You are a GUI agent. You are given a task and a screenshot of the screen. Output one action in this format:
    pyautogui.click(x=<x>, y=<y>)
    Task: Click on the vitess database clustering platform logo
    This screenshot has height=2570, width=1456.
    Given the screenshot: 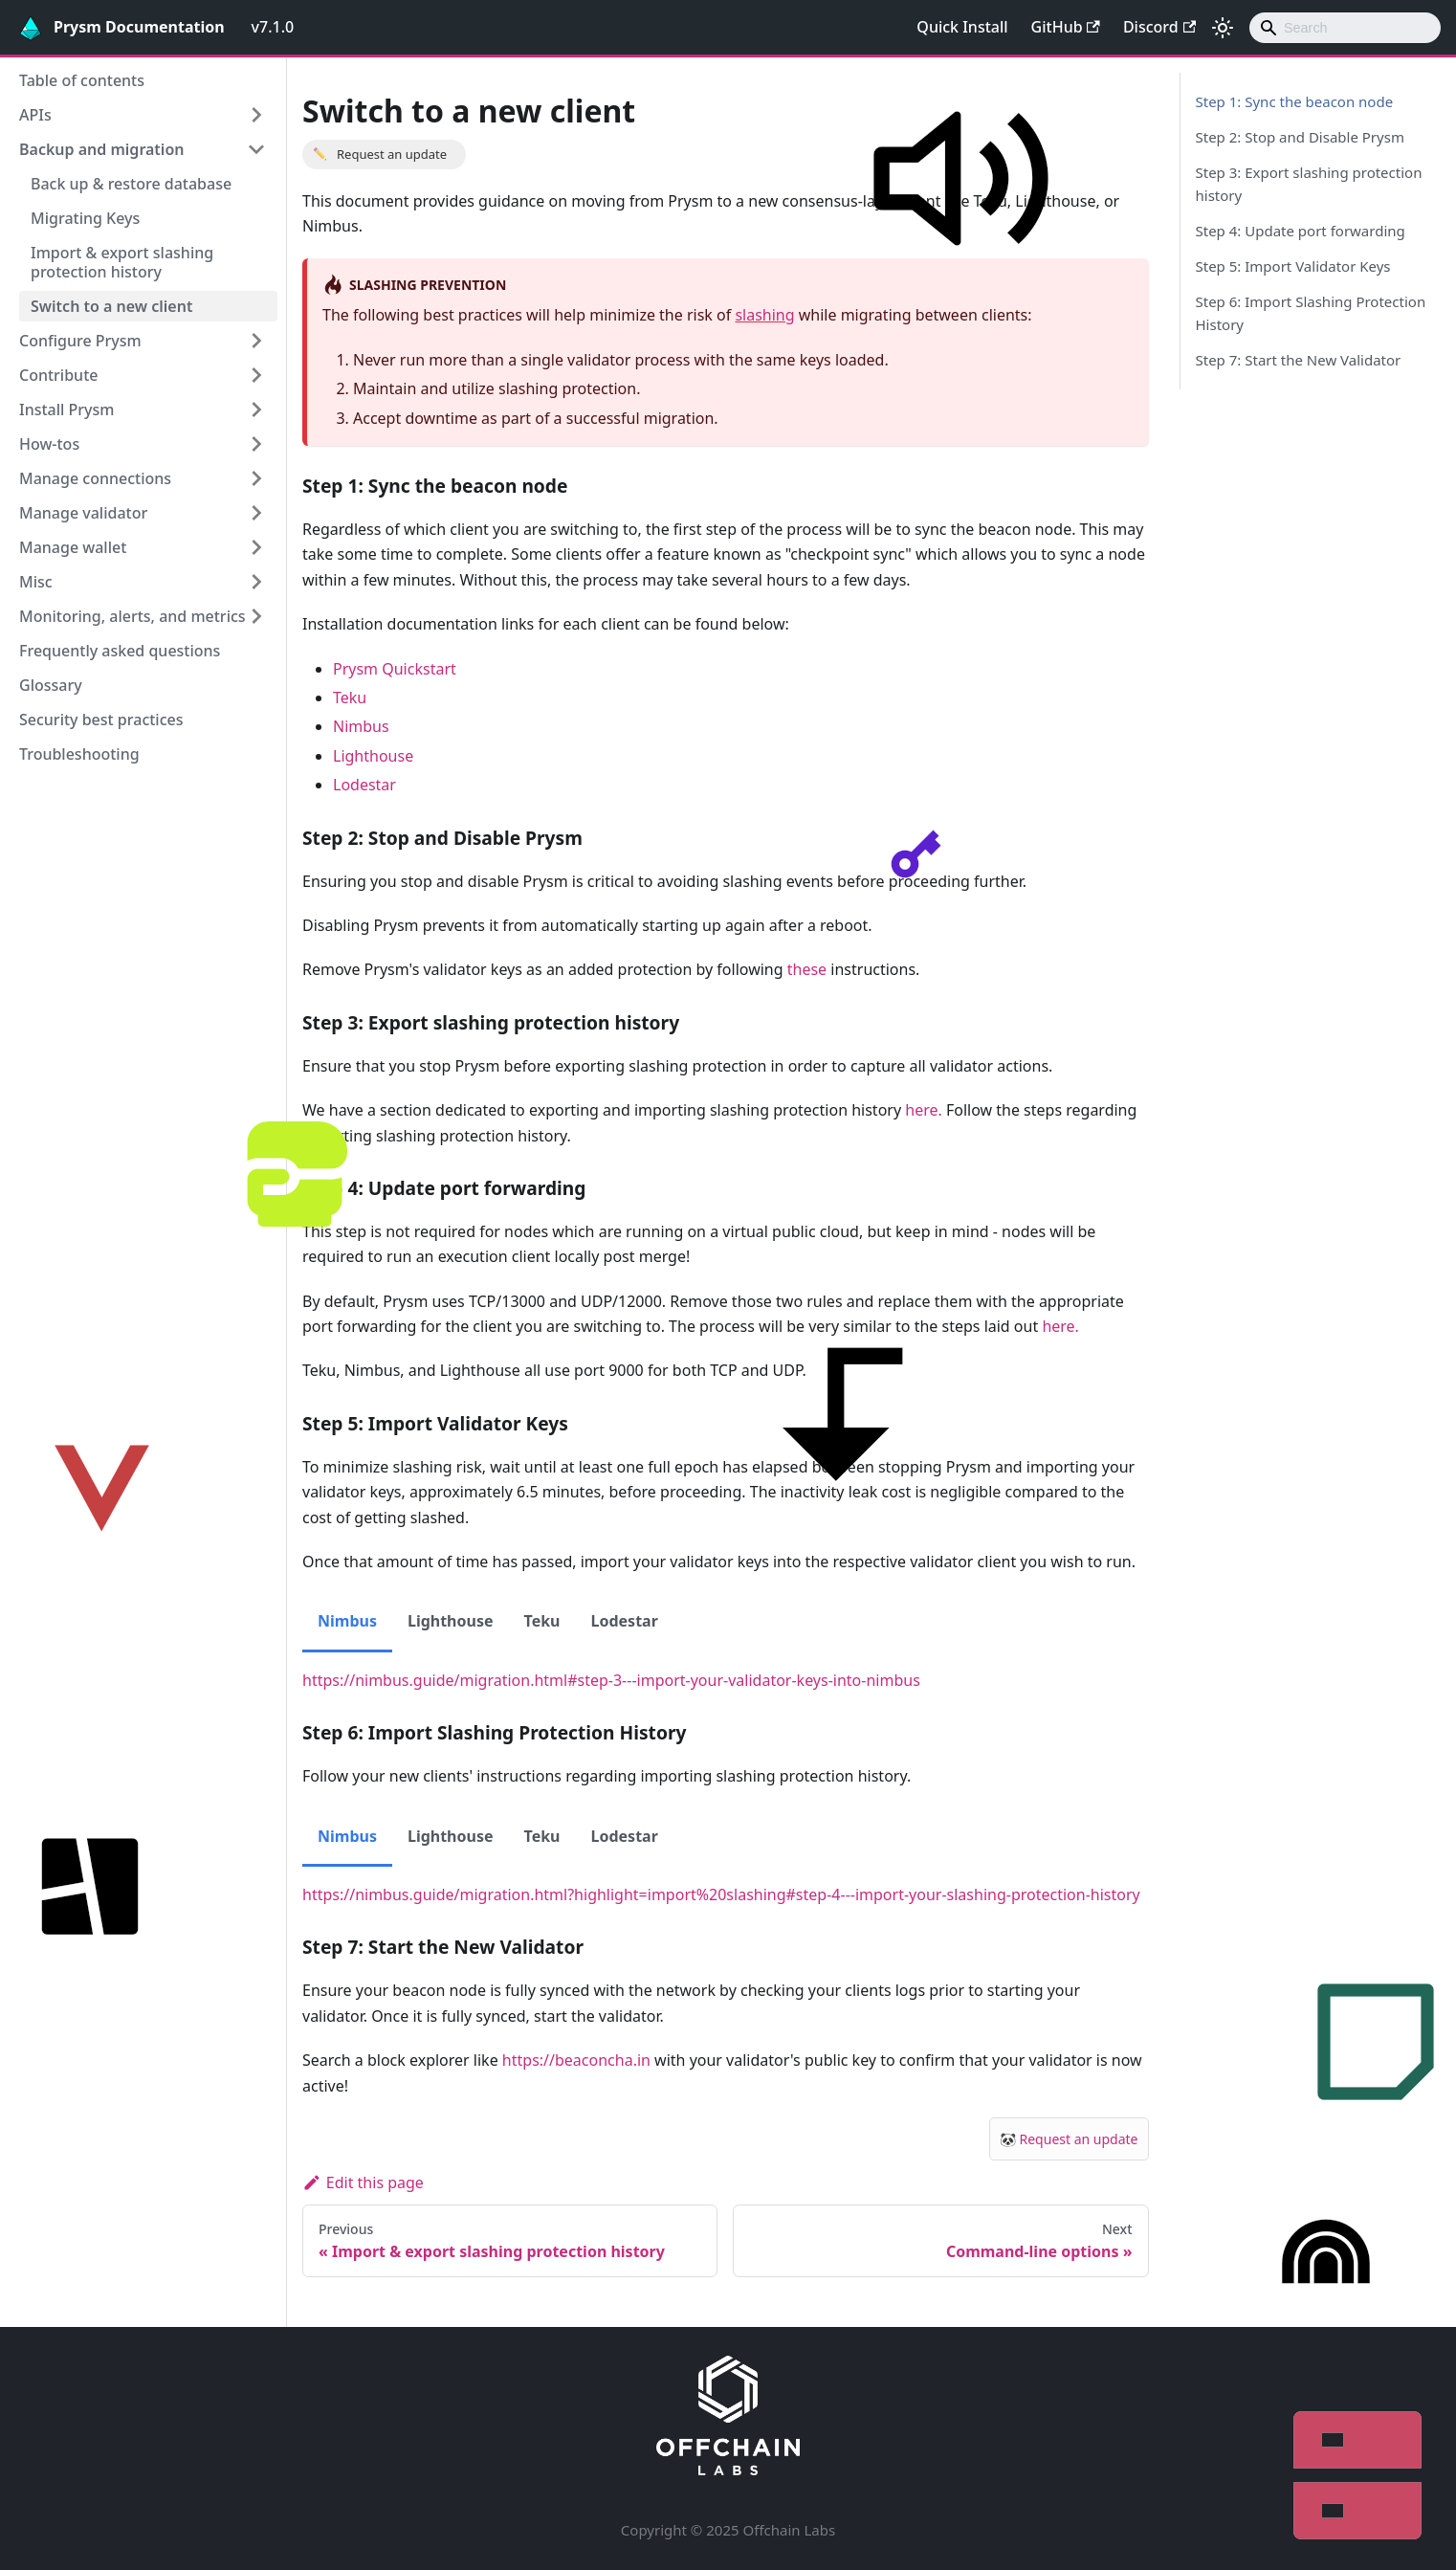 What is the action you would take?
    pyautogui.click(x=101, y=1488)
    